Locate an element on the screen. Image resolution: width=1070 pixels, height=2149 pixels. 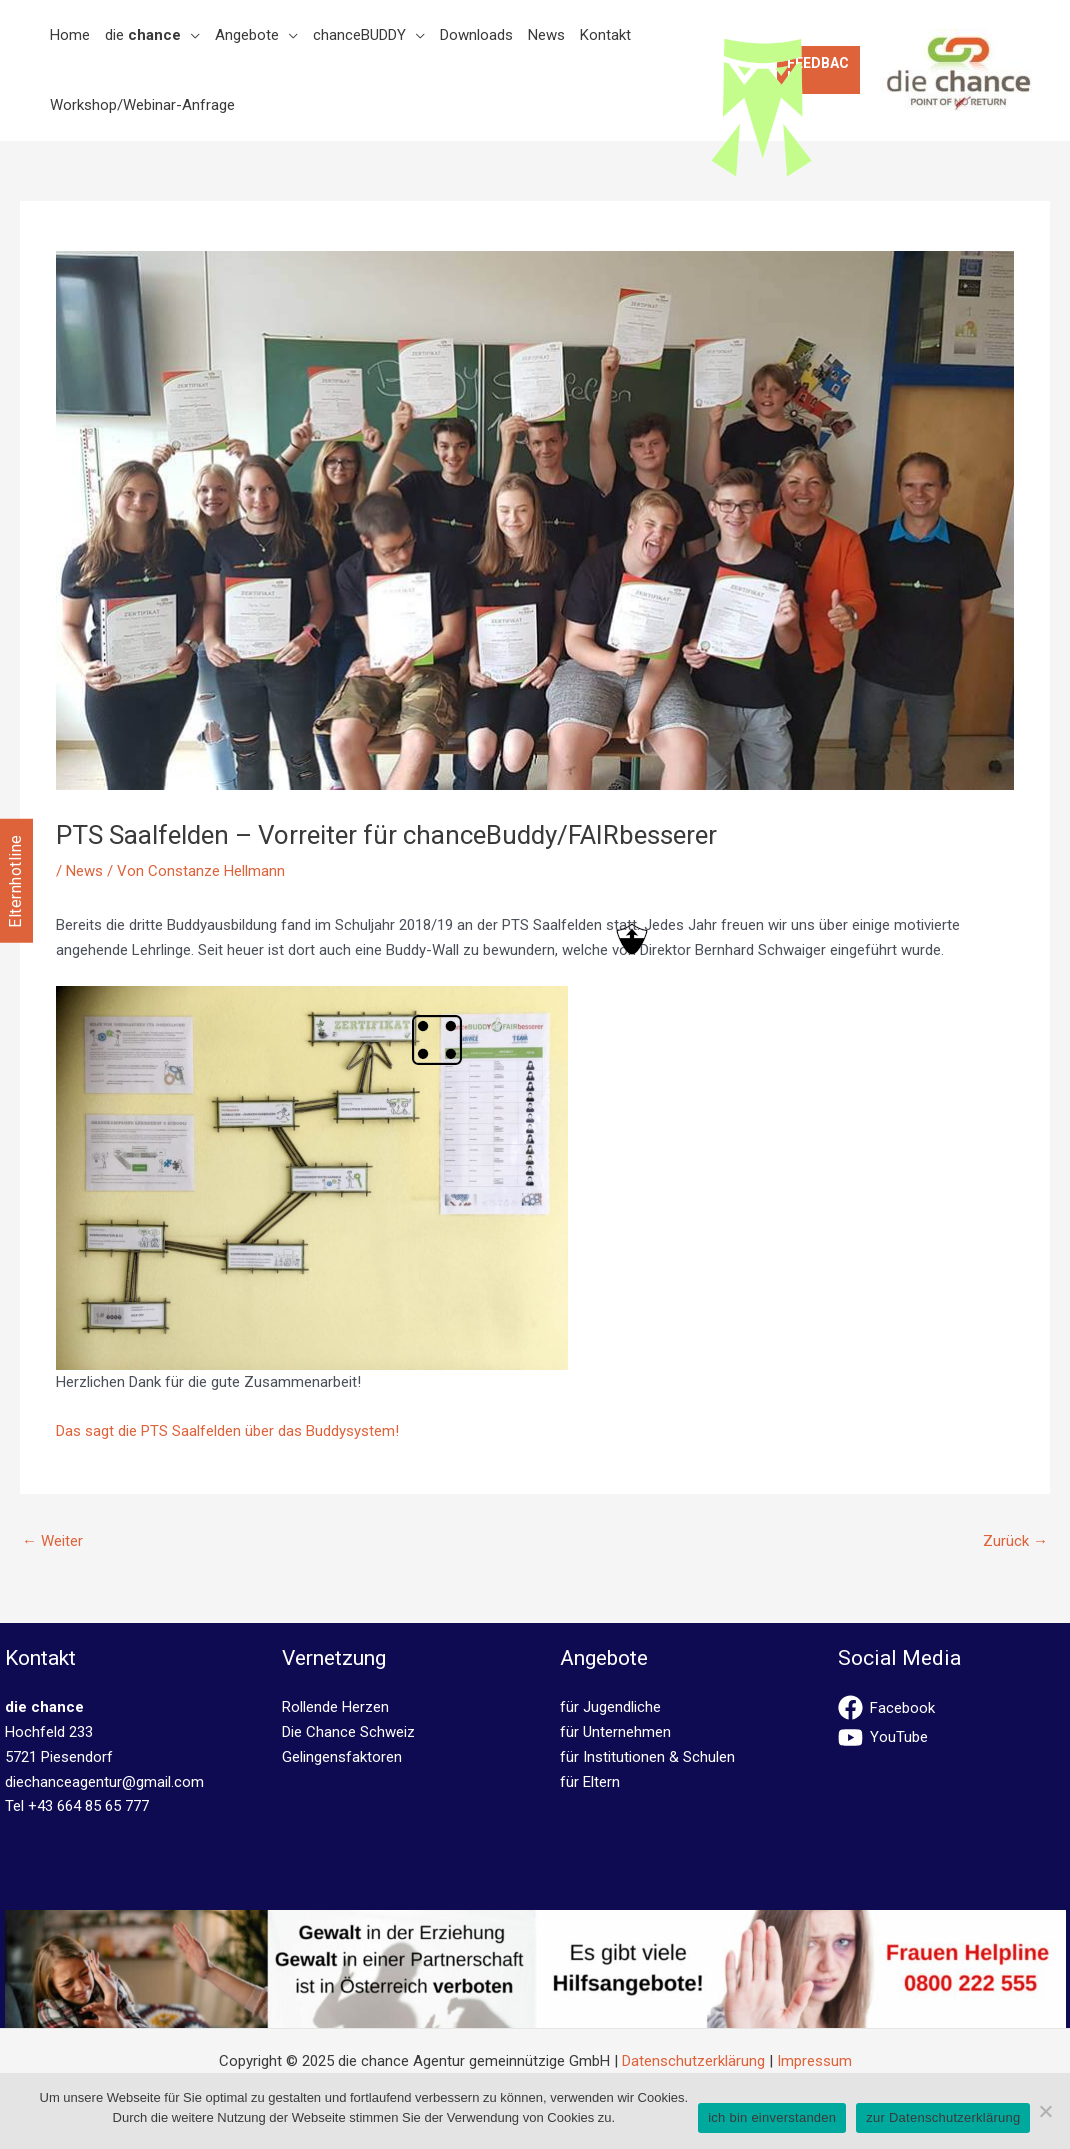
roll the dice or randomize selection is located at coordinates (437, 1040).